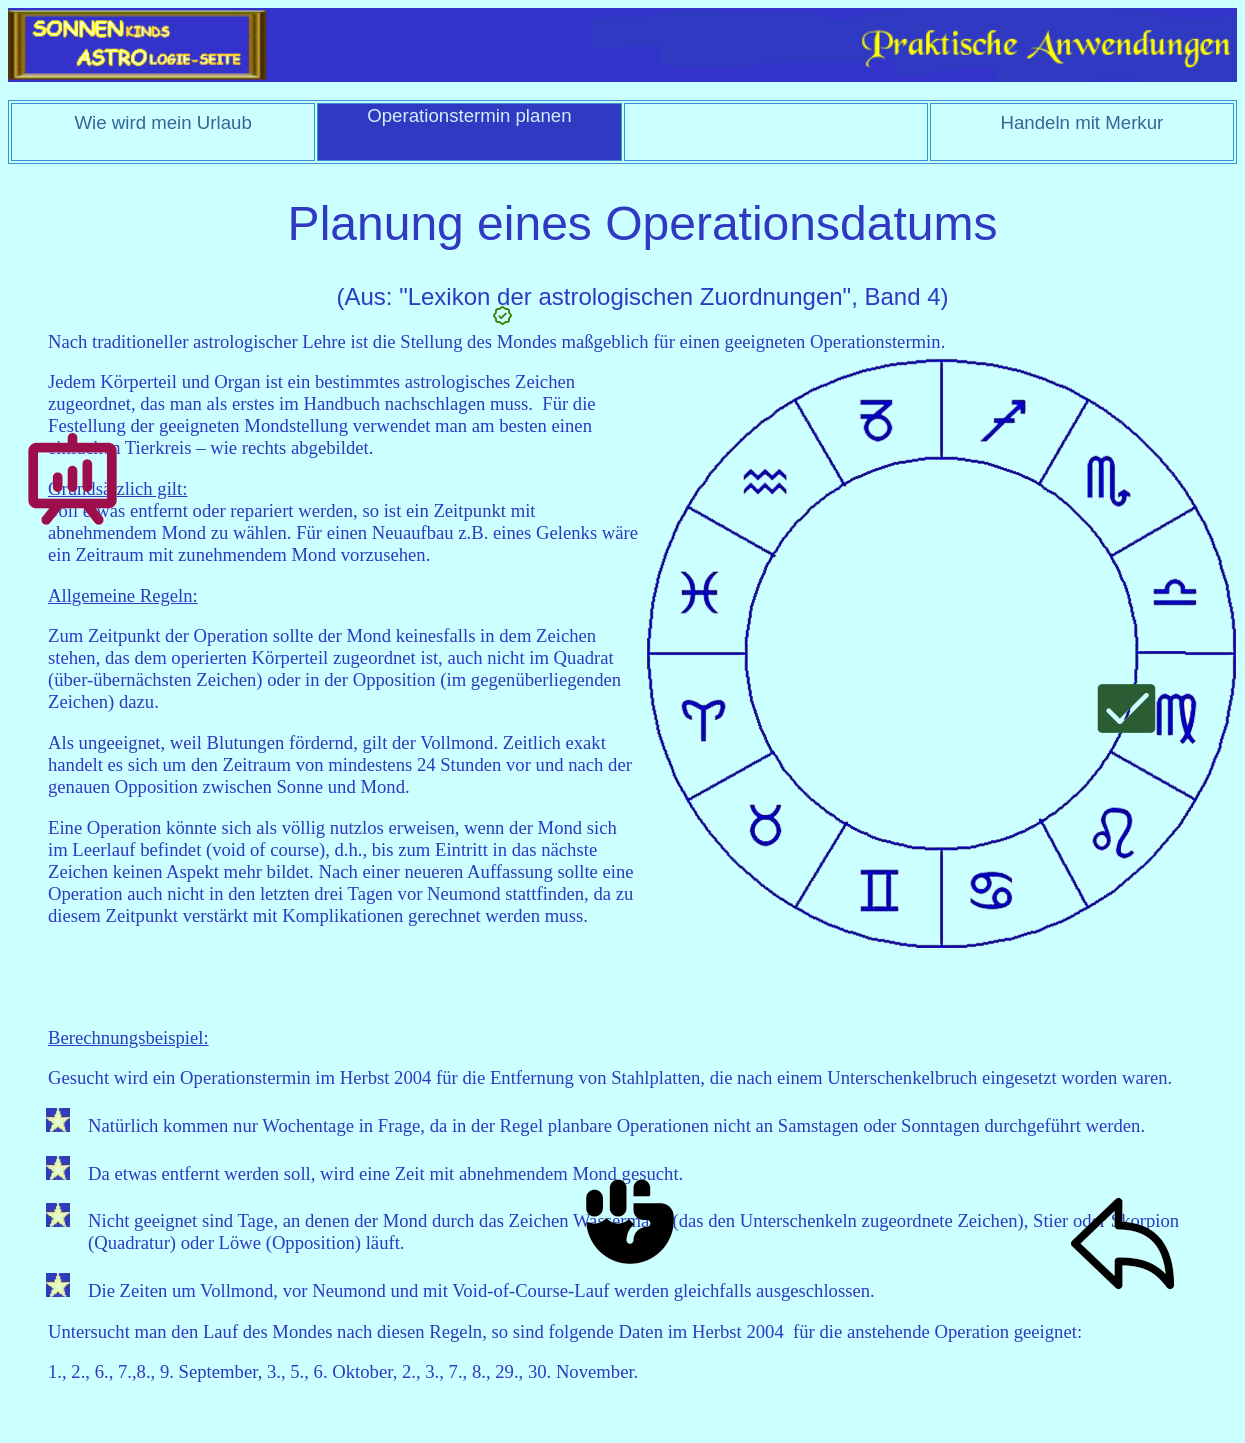 The width and height of the screenshot is (1245, 1443). What do you see at coordinates (630, 1220) in the screenshot?
I see `indicates solidarity or support action` at bounding box center [630, 1220].